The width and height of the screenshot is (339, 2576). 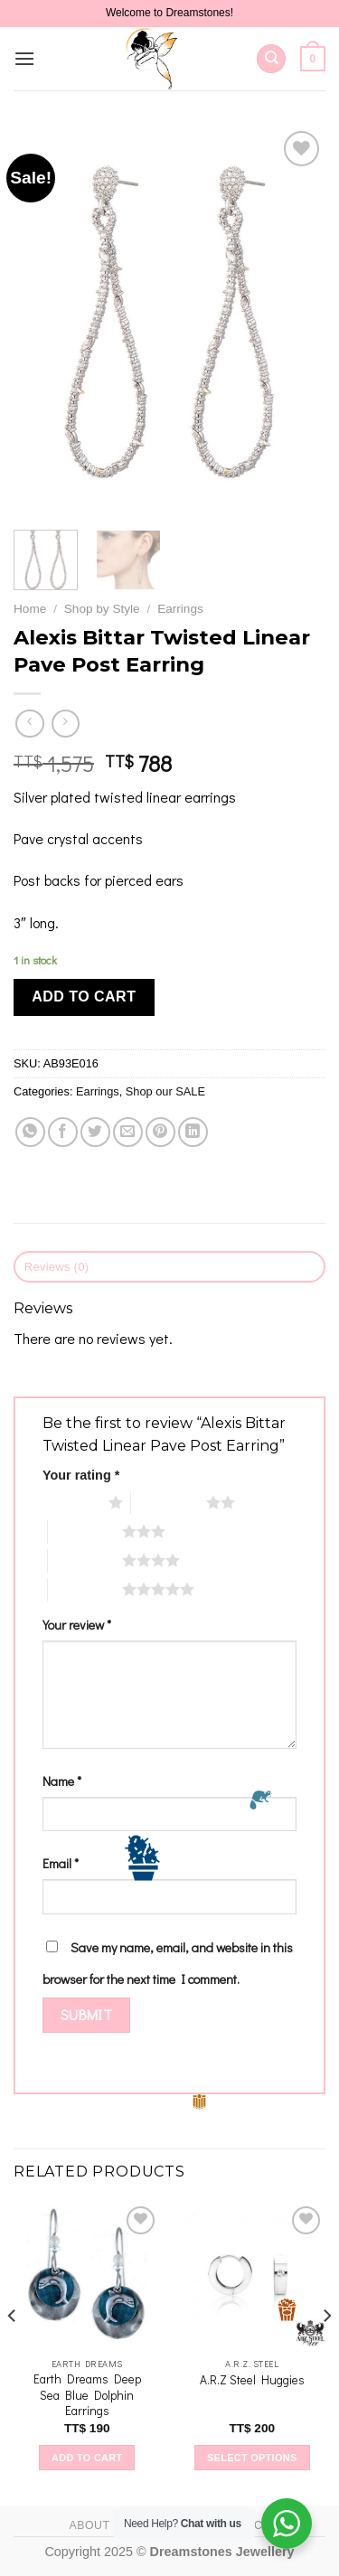 What do you see at coordinates (143, 1857) in the screenshot?
I see `decorative plant or garden category indicator` at bounding box center [143, 1857].